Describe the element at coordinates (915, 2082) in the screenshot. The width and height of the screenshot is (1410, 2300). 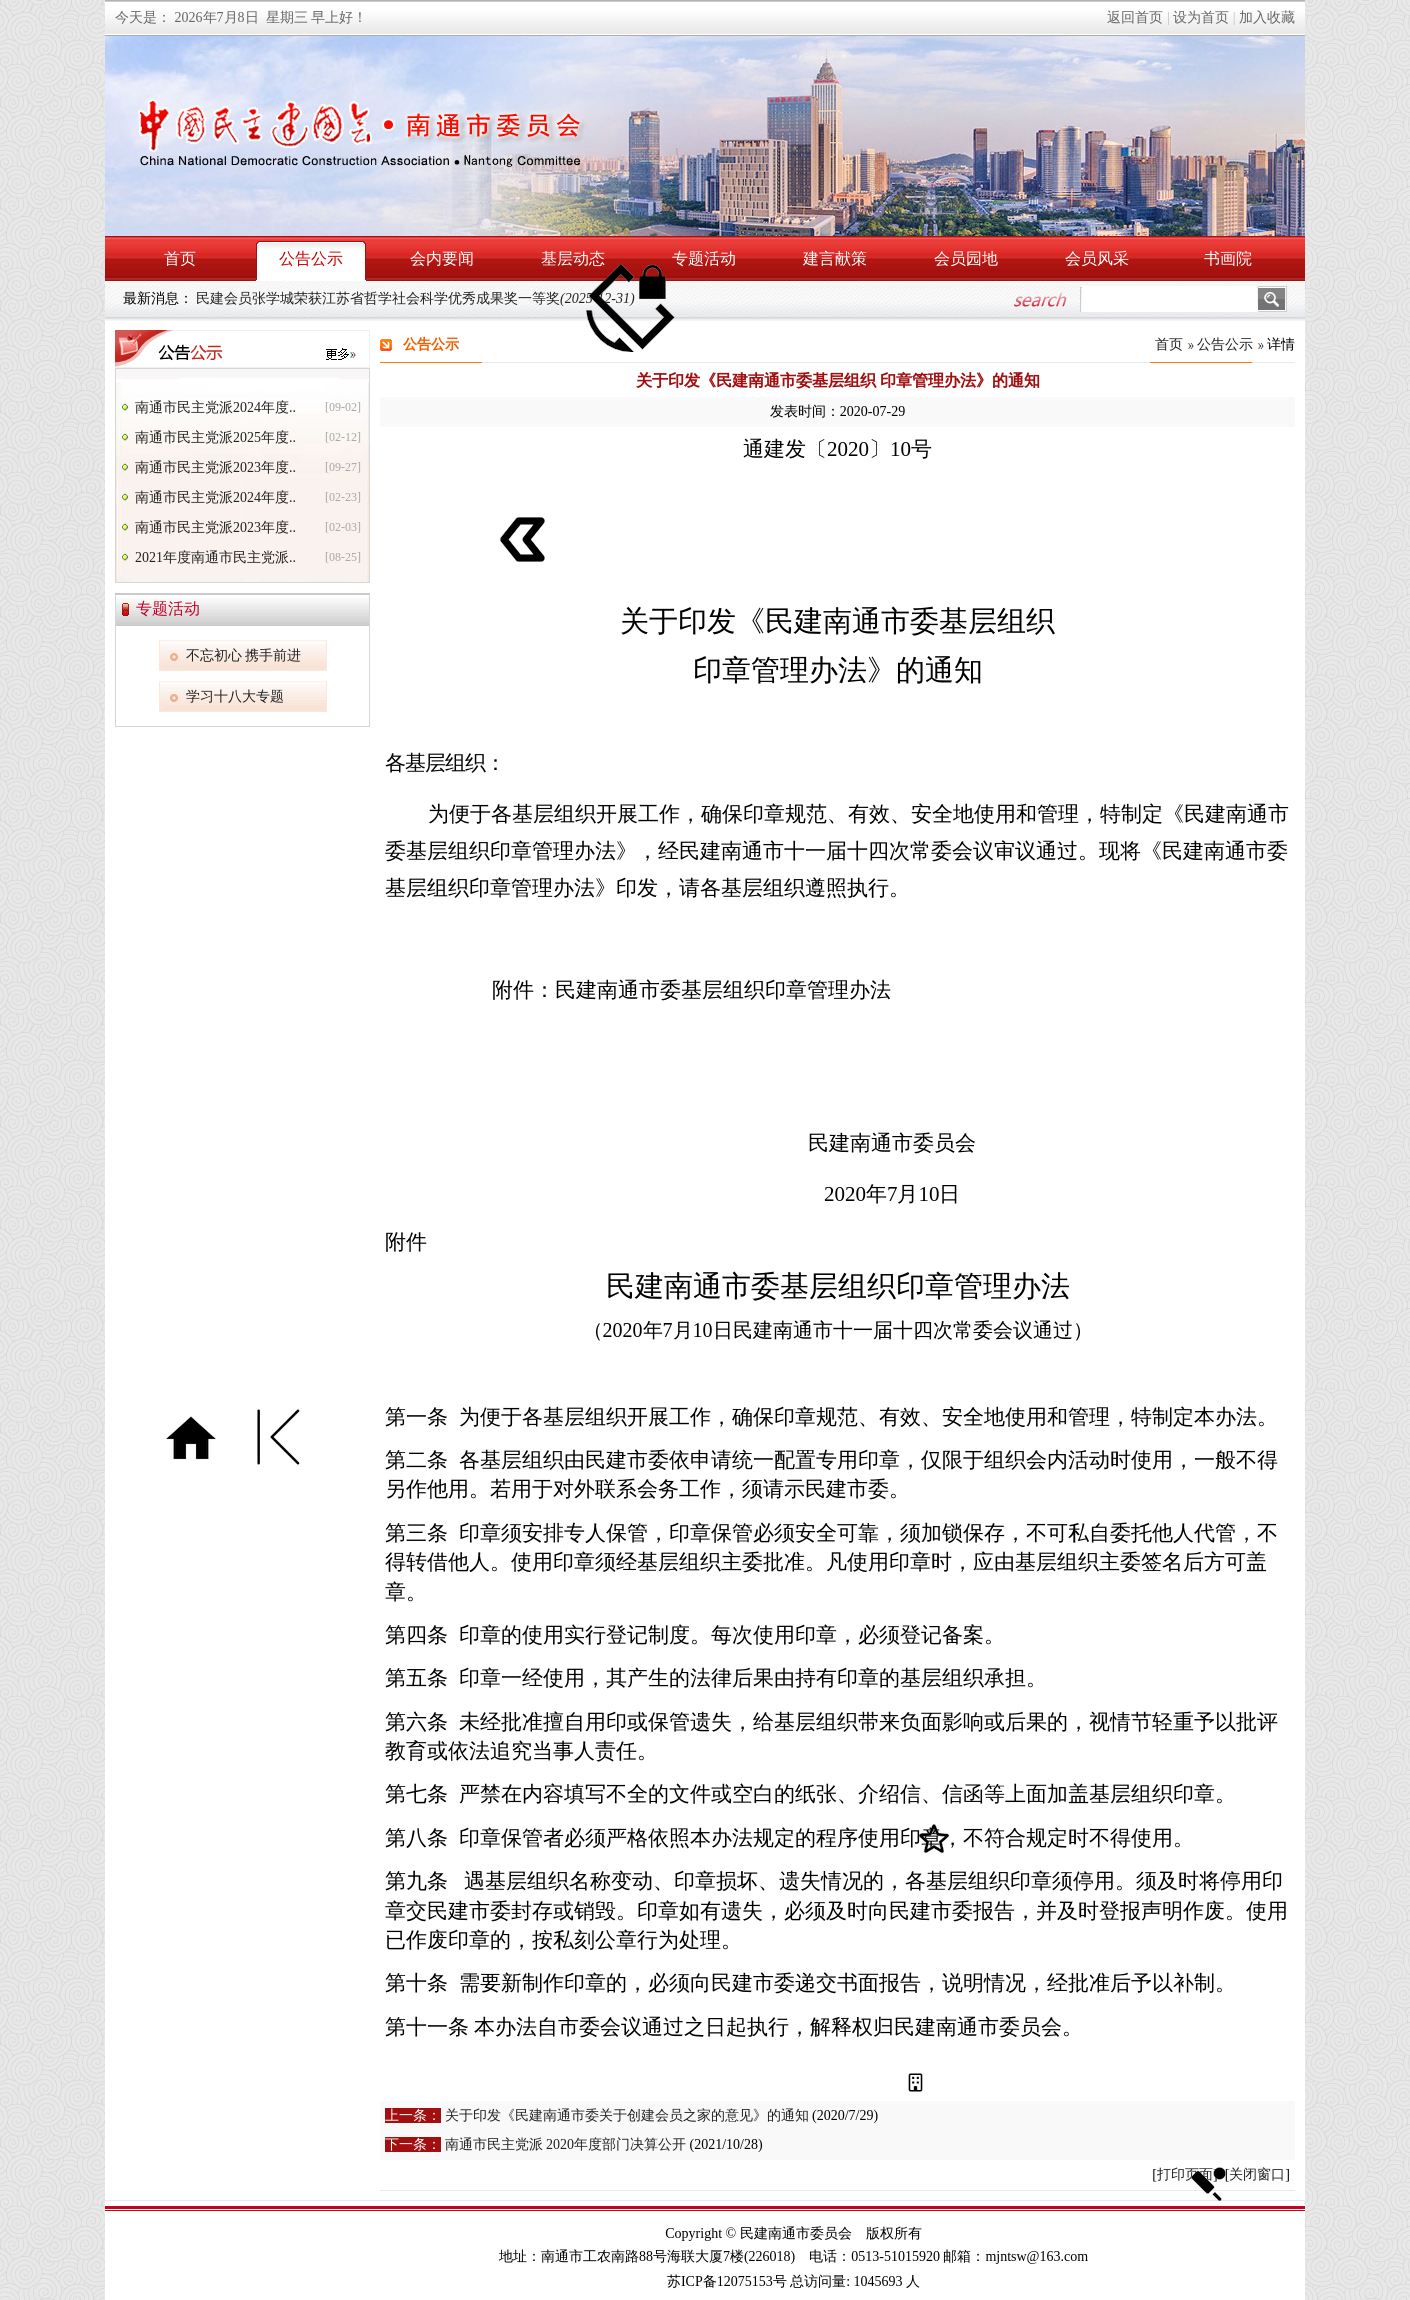
I see `view building or office location` at that location.